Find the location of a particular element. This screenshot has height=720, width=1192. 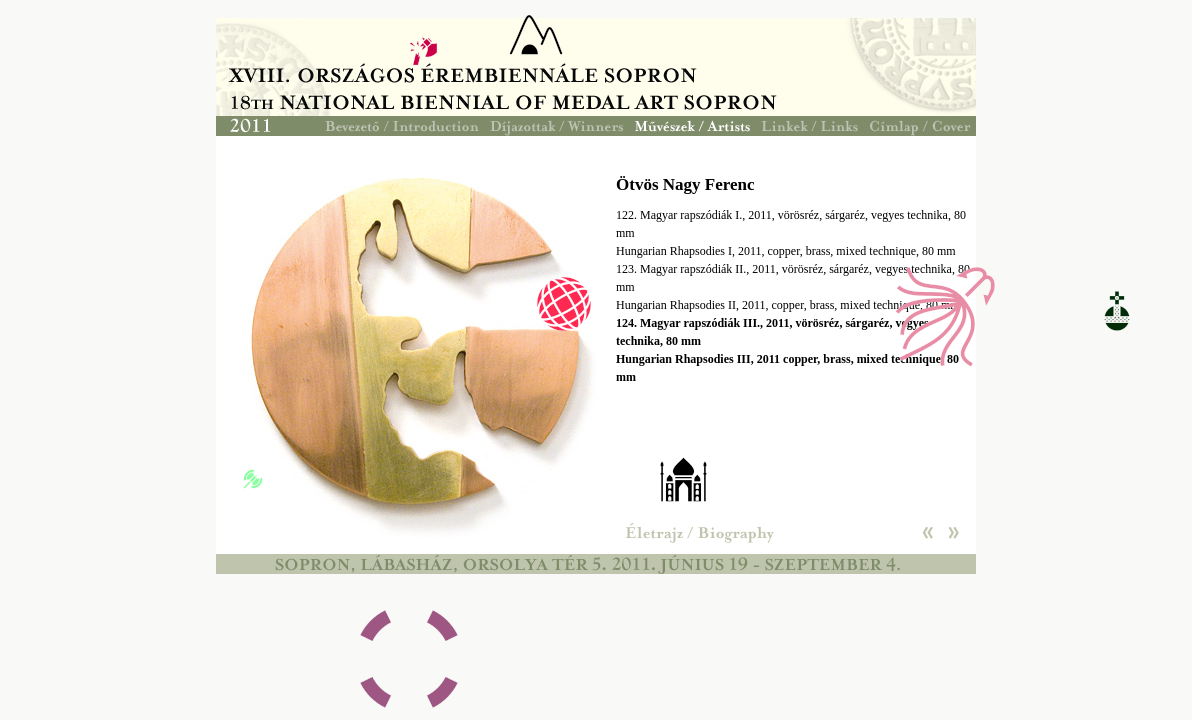

view indian palace or taj mahal landmark is located at coordinates (683, 479).